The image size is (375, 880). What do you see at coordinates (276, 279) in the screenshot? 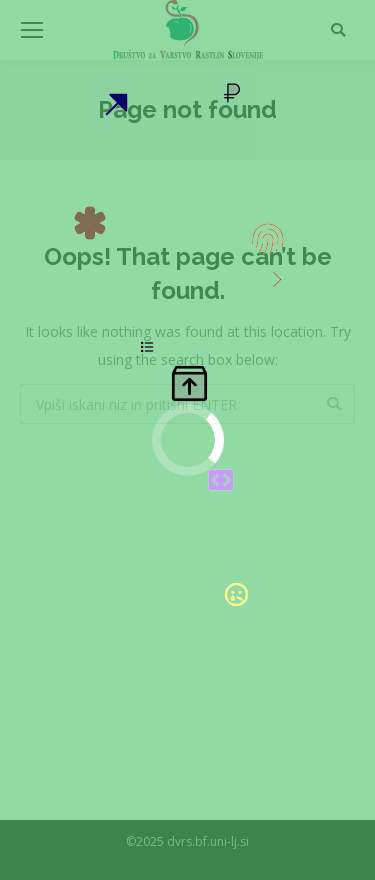
I see `navigate to the next item or page` at bounding box center [276, 279].